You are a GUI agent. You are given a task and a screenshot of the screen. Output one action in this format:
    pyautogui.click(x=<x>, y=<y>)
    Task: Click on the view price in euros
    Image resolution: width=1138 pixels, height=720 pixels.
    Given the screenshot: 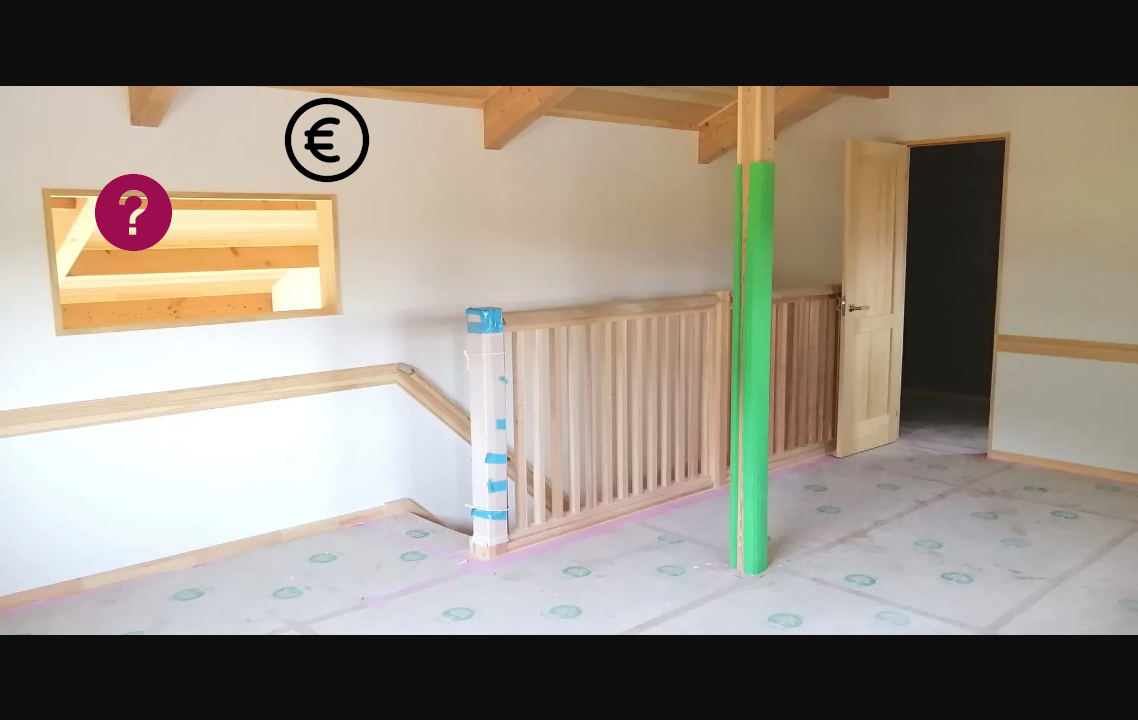 What is the action you would take?
    pyautogui.click(x=327, y=140)
    